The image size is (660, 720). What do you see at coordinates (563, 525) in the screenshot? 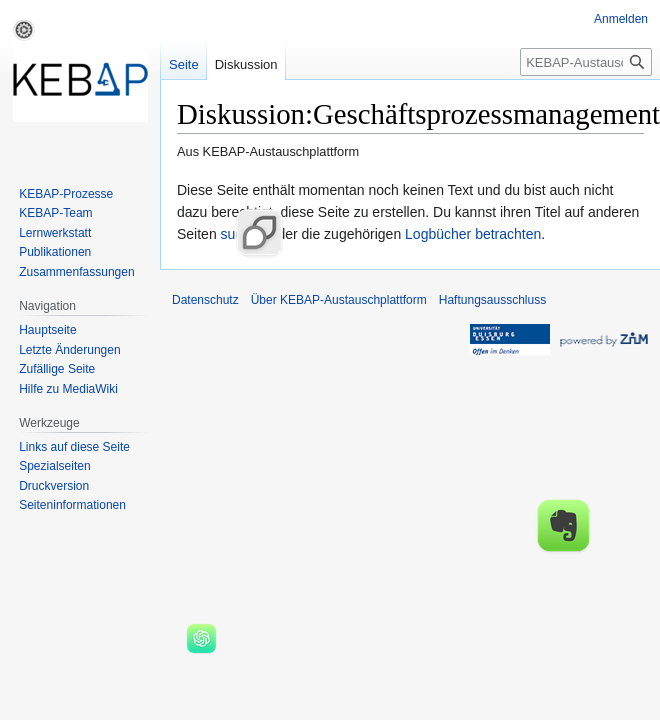
I see `open evernote note-taking app` at bounding box center [563, 525].